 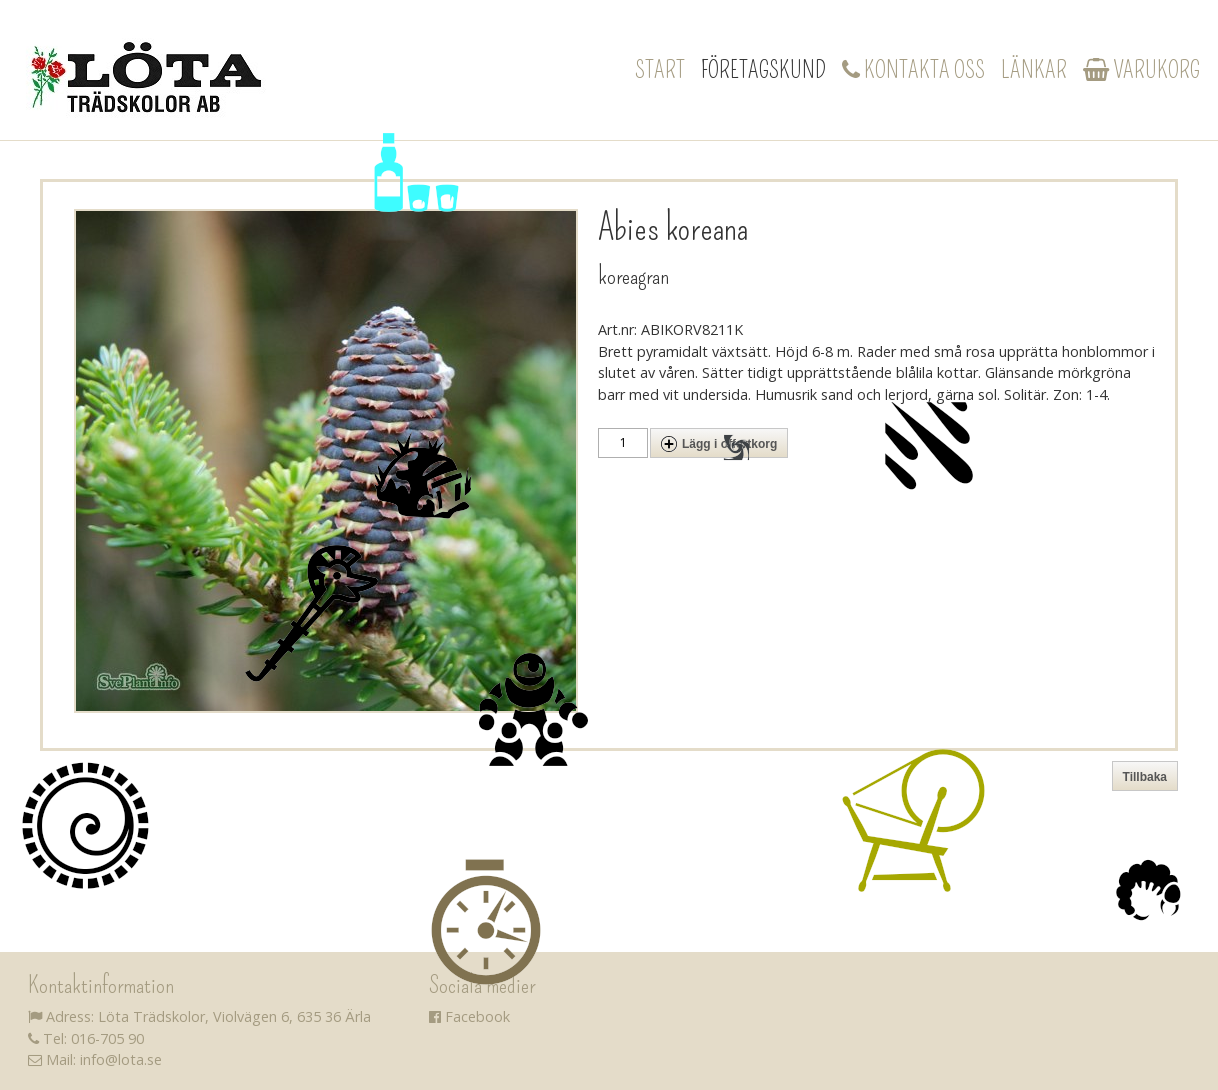 I want to click on browse alcoholic beverages or bar menu, so click(x=416, y=172).